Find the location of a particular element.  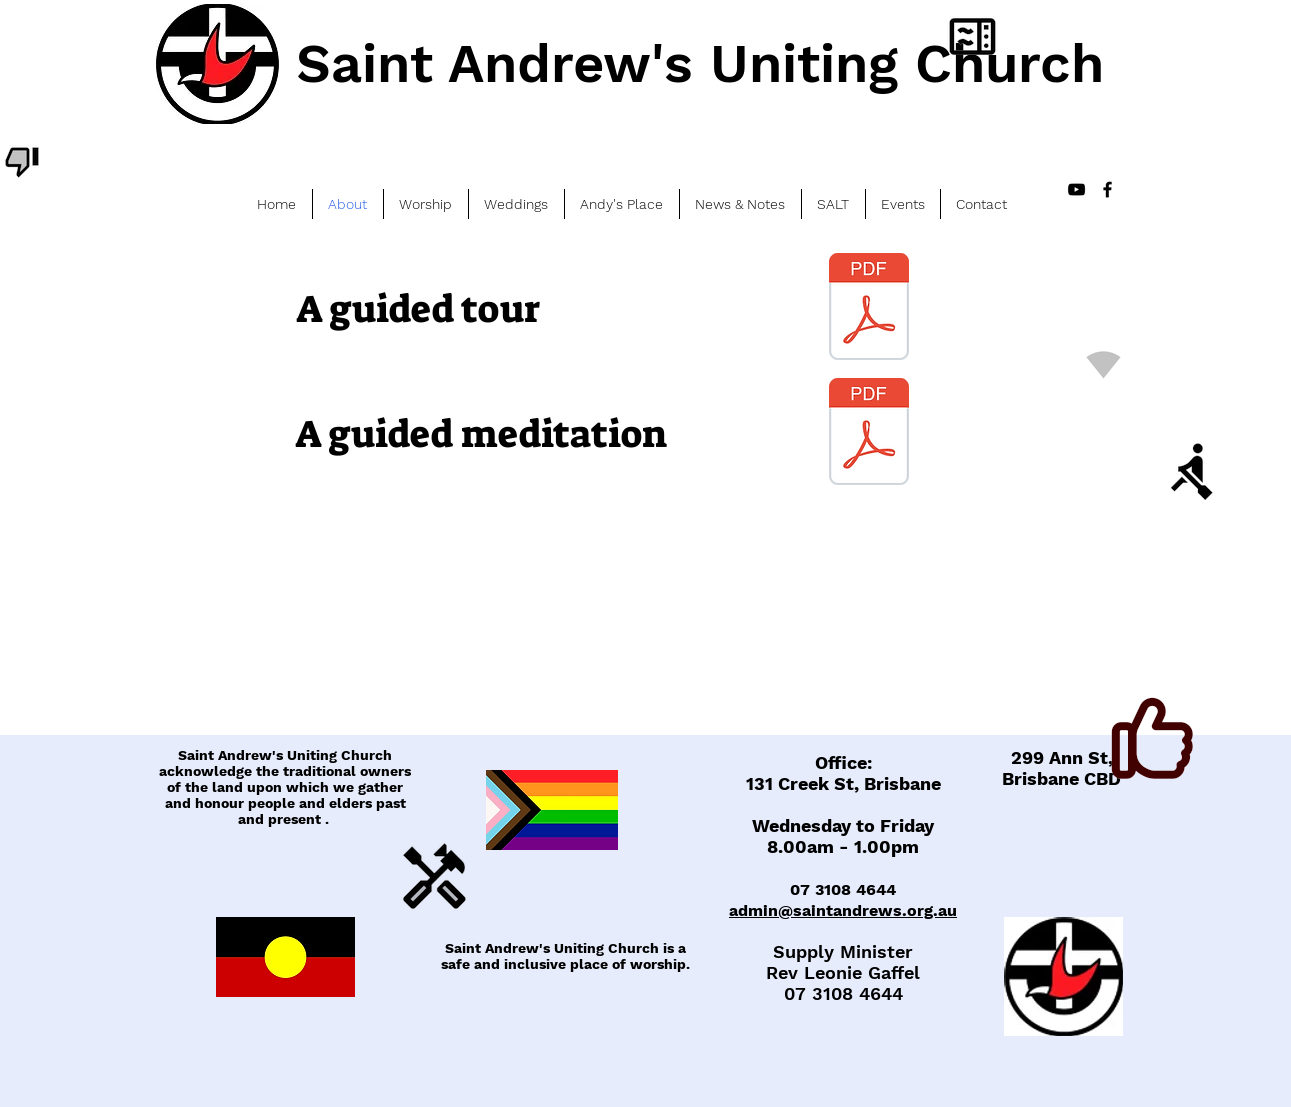

like or upvote content is located at coordinates (1155, 741).